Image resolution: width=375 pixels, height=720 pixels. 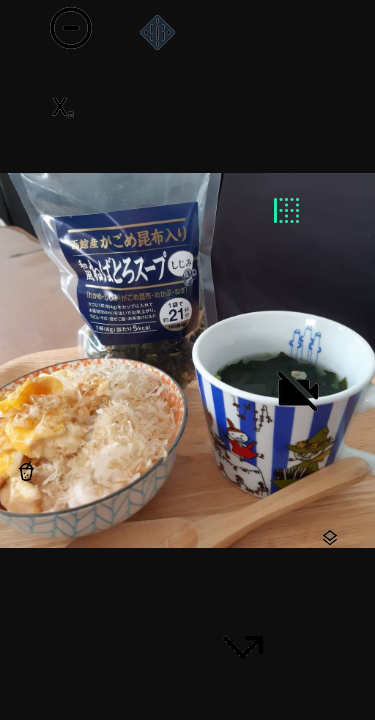 What do you see at coordinates (286, 210) in the screenshot?
I see `apply left border to selected cells` at bounding box center [286, 210].